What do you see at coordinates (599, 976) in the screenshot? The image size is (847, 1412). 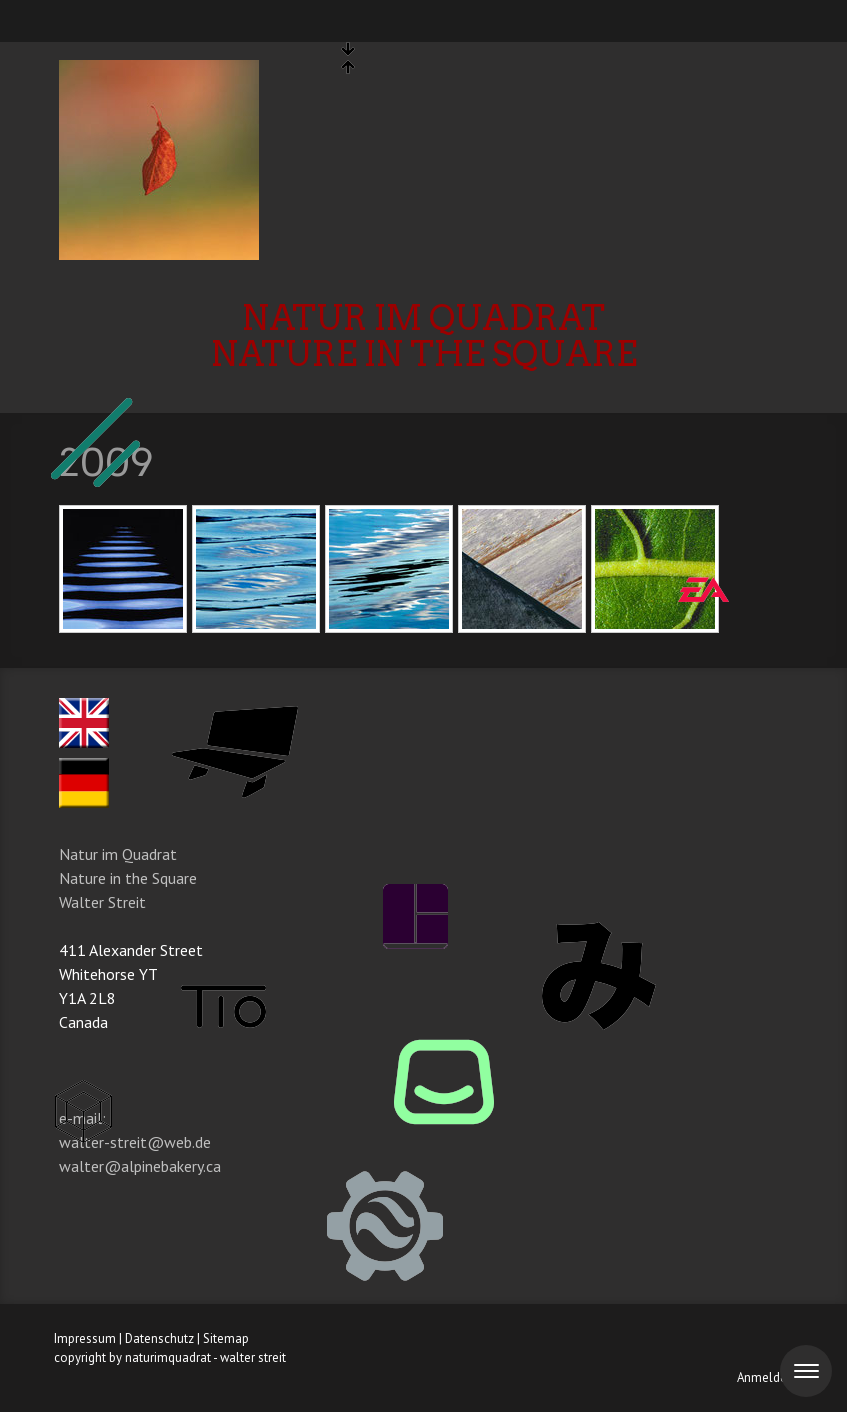 I see `open the Mihon manga reader app` at bounding box center [599, 976].